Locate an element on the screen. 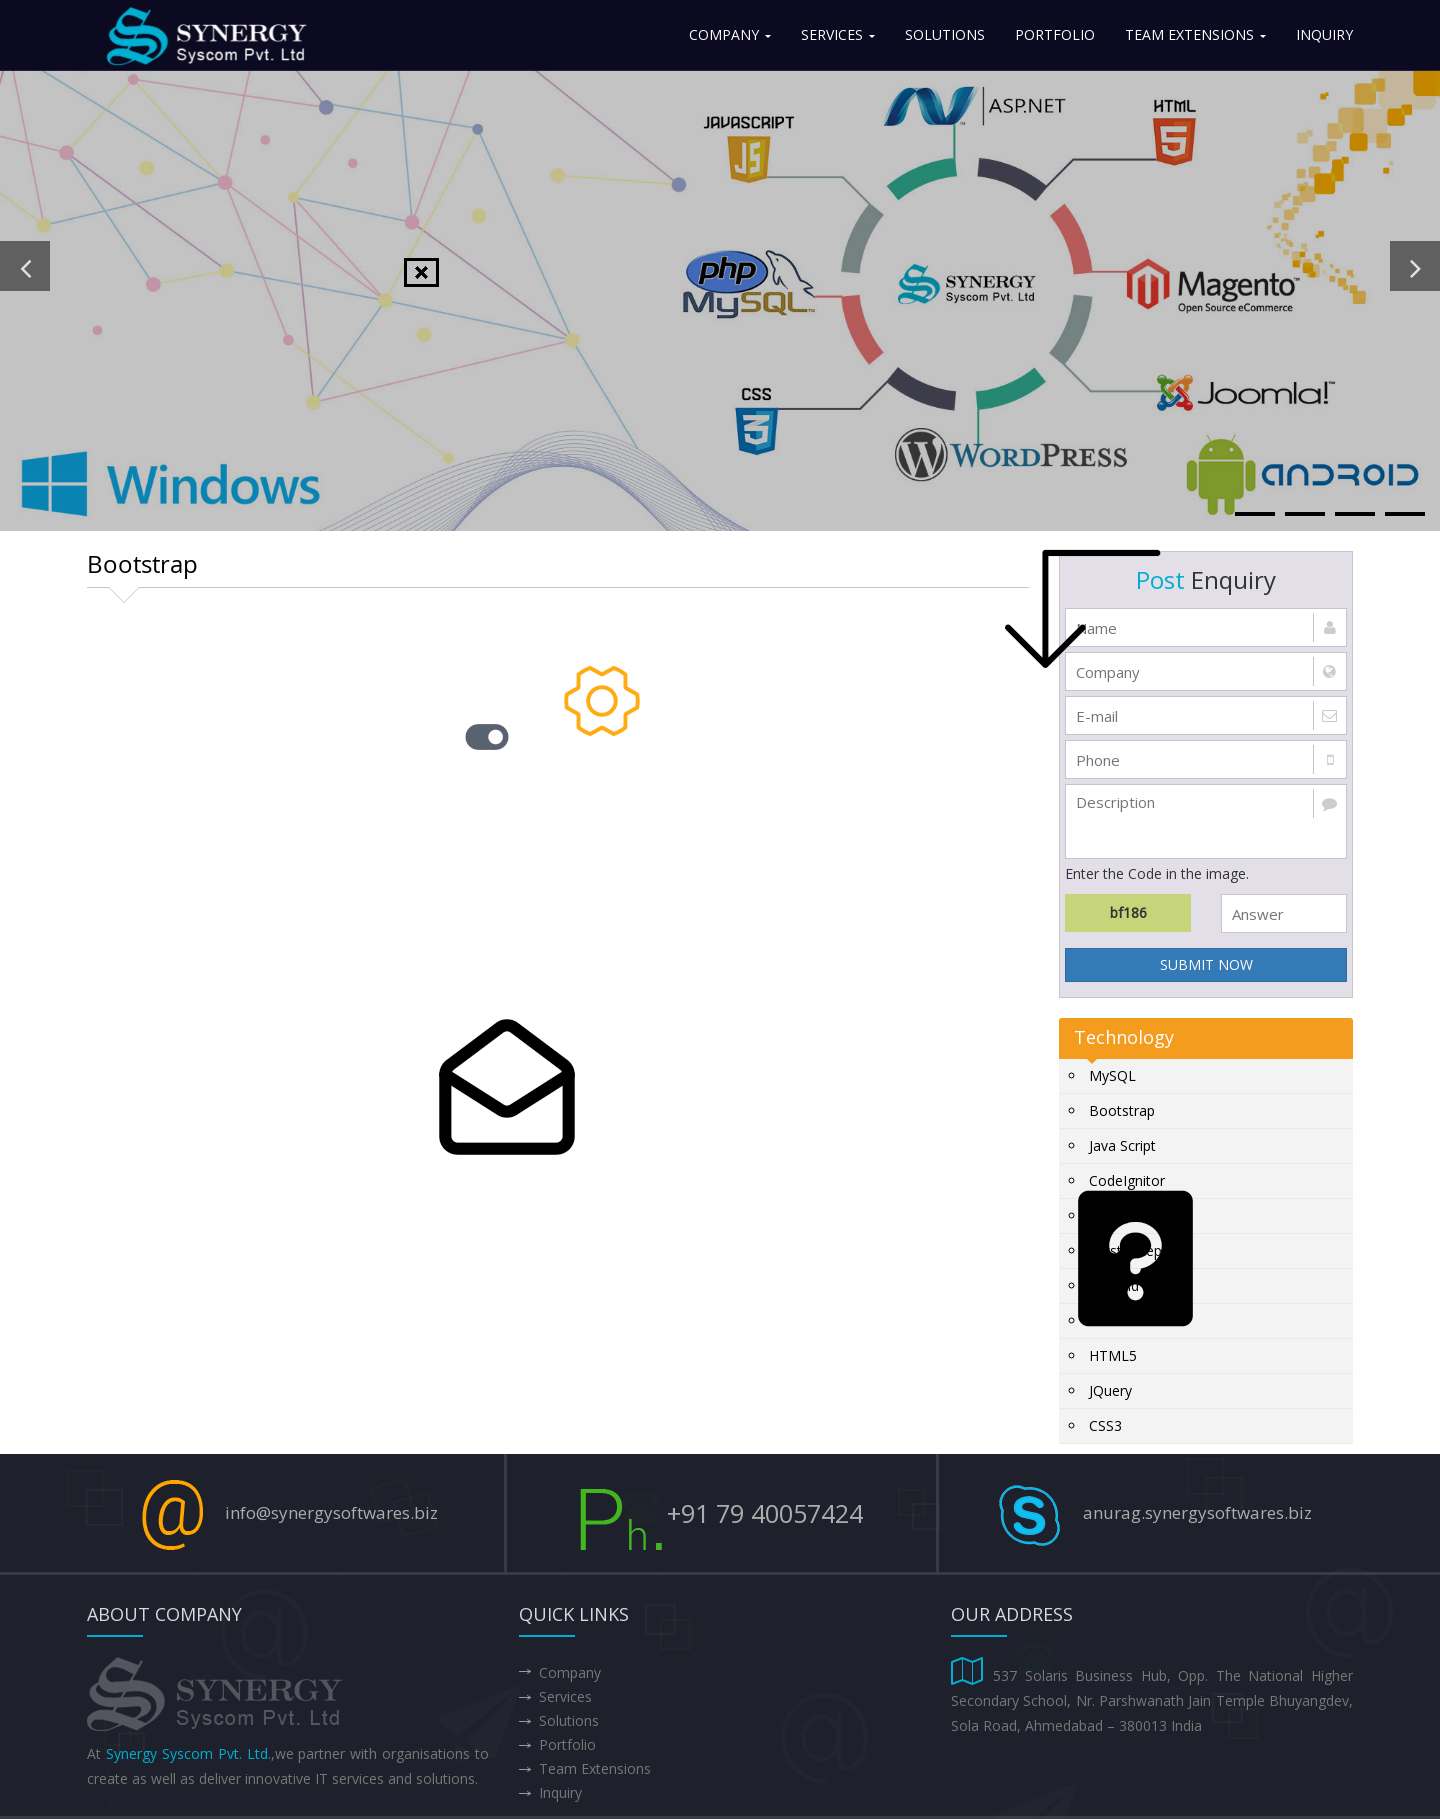  view an opened or read email message is located at coordinates (507, 1087).